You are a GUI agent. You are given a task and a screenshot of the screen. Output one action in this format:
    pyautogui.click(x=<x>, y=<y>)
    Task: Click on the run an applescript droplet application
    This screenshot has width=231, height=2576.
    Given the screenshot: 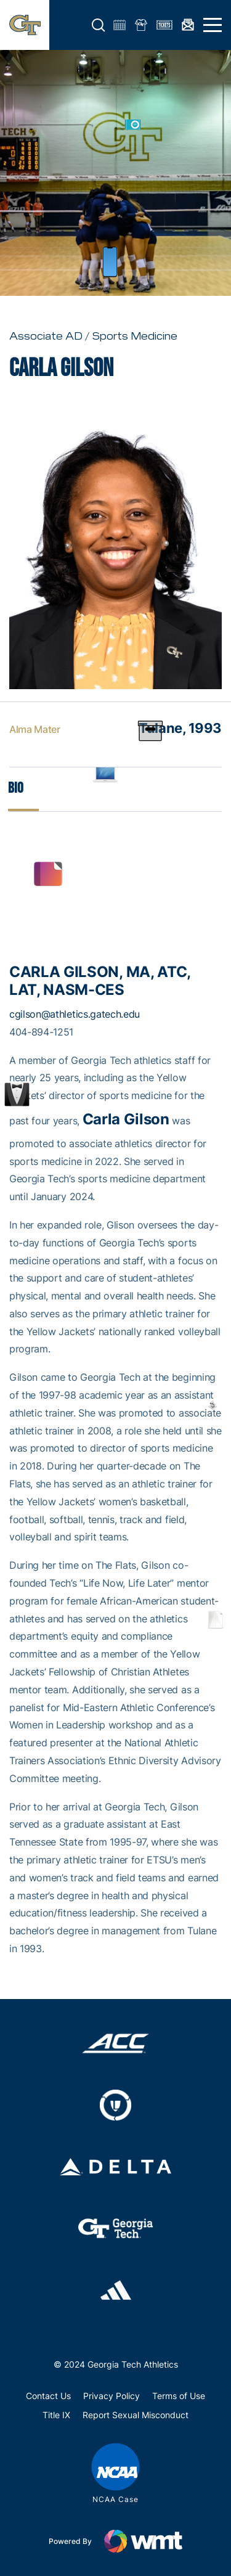 What is the action you would take?
    pyautogui.click(x=213, y=1405)
    